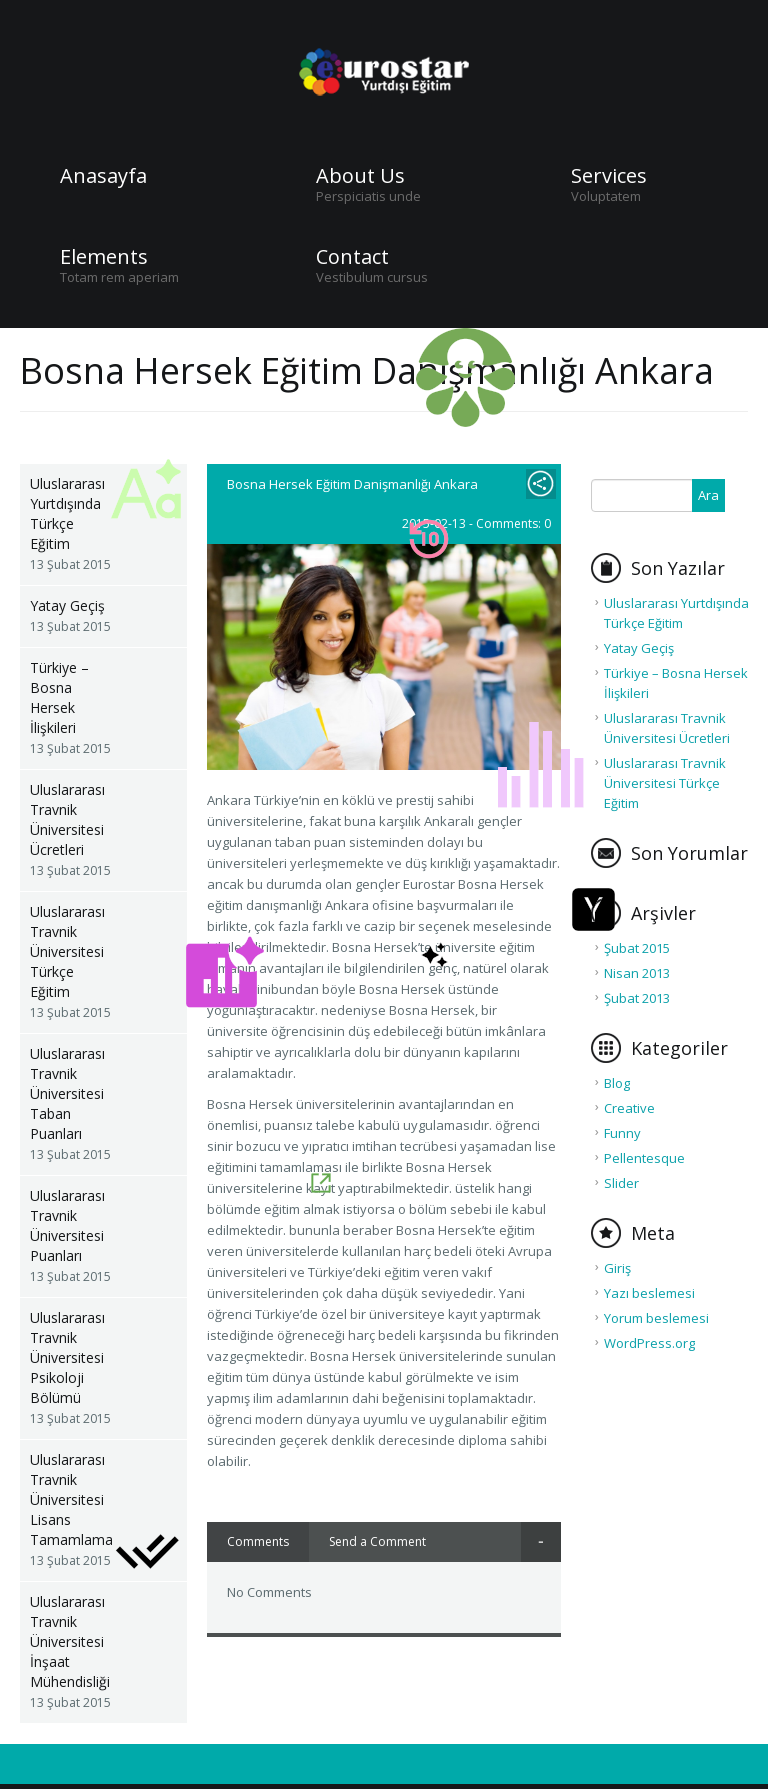 This screenshot has height=1789, width=768. What do you see at coordinates (147, 1551) in the screenshot?
I see `message sent and read confirmation` at bounding box center [147, 1551].